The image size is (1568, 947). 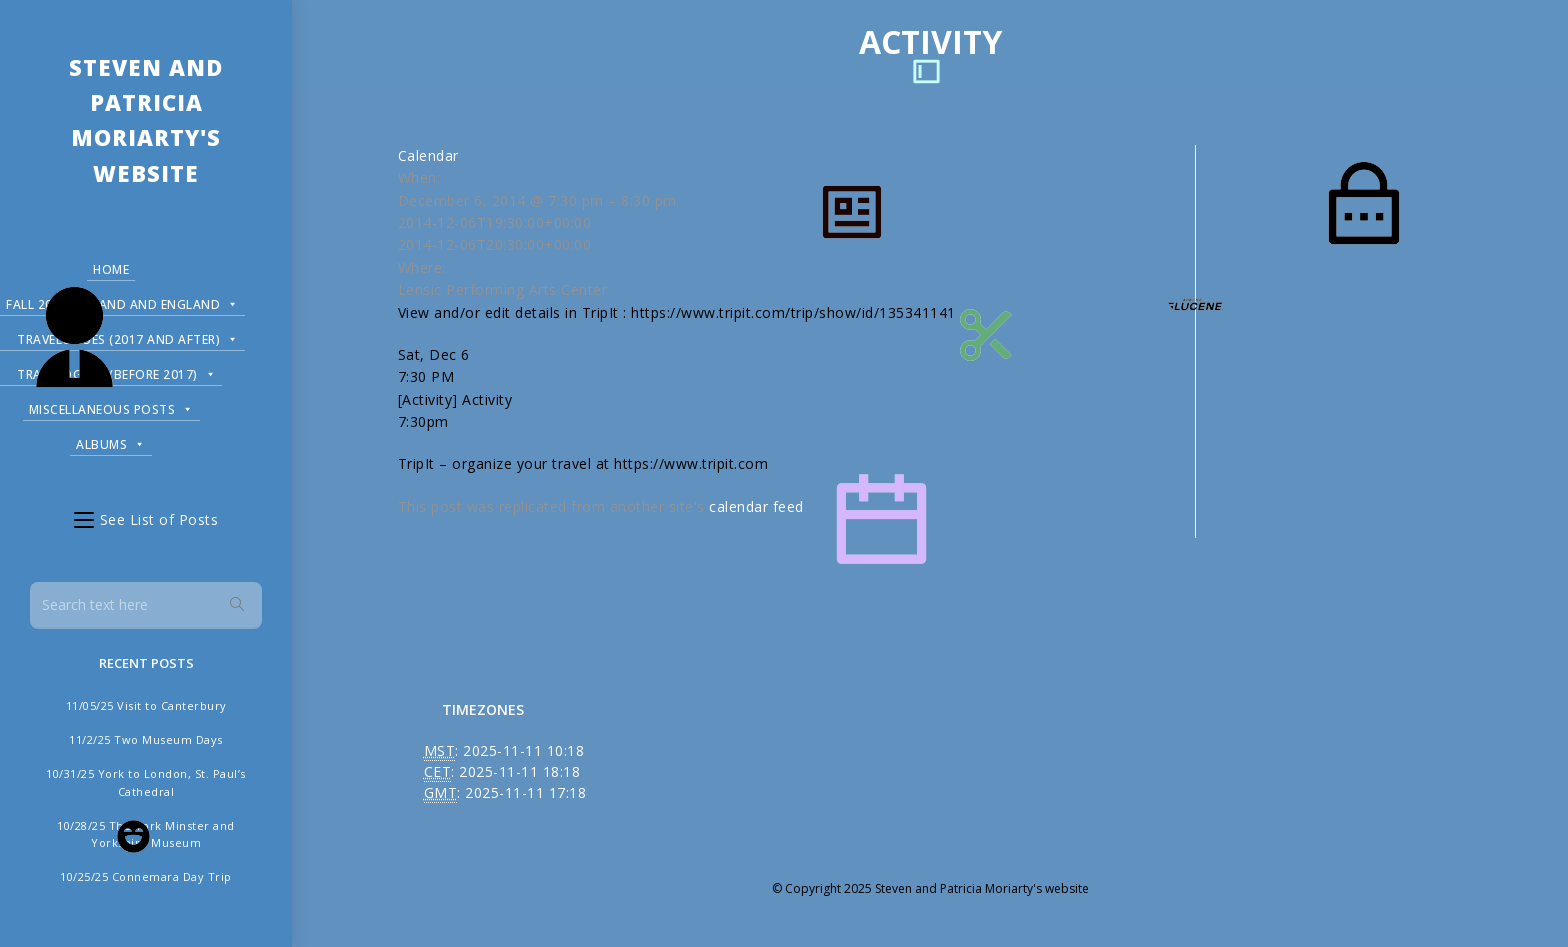 What do you see at coordinates (133, 836) in the screenshot?
I see `react with laughter to a message` at bounding box center [133, 836].